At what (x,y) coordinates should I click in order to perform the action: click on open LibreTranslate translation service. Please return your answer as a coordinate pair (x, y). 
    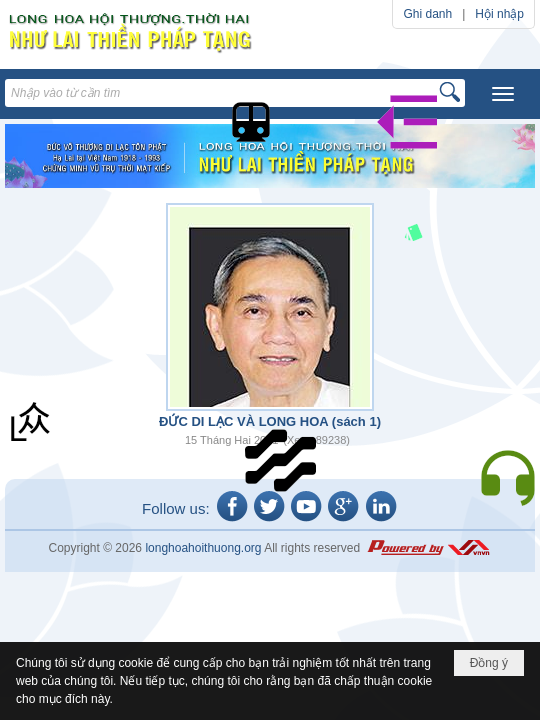
    Looking at the image, I should click on (30, 421).